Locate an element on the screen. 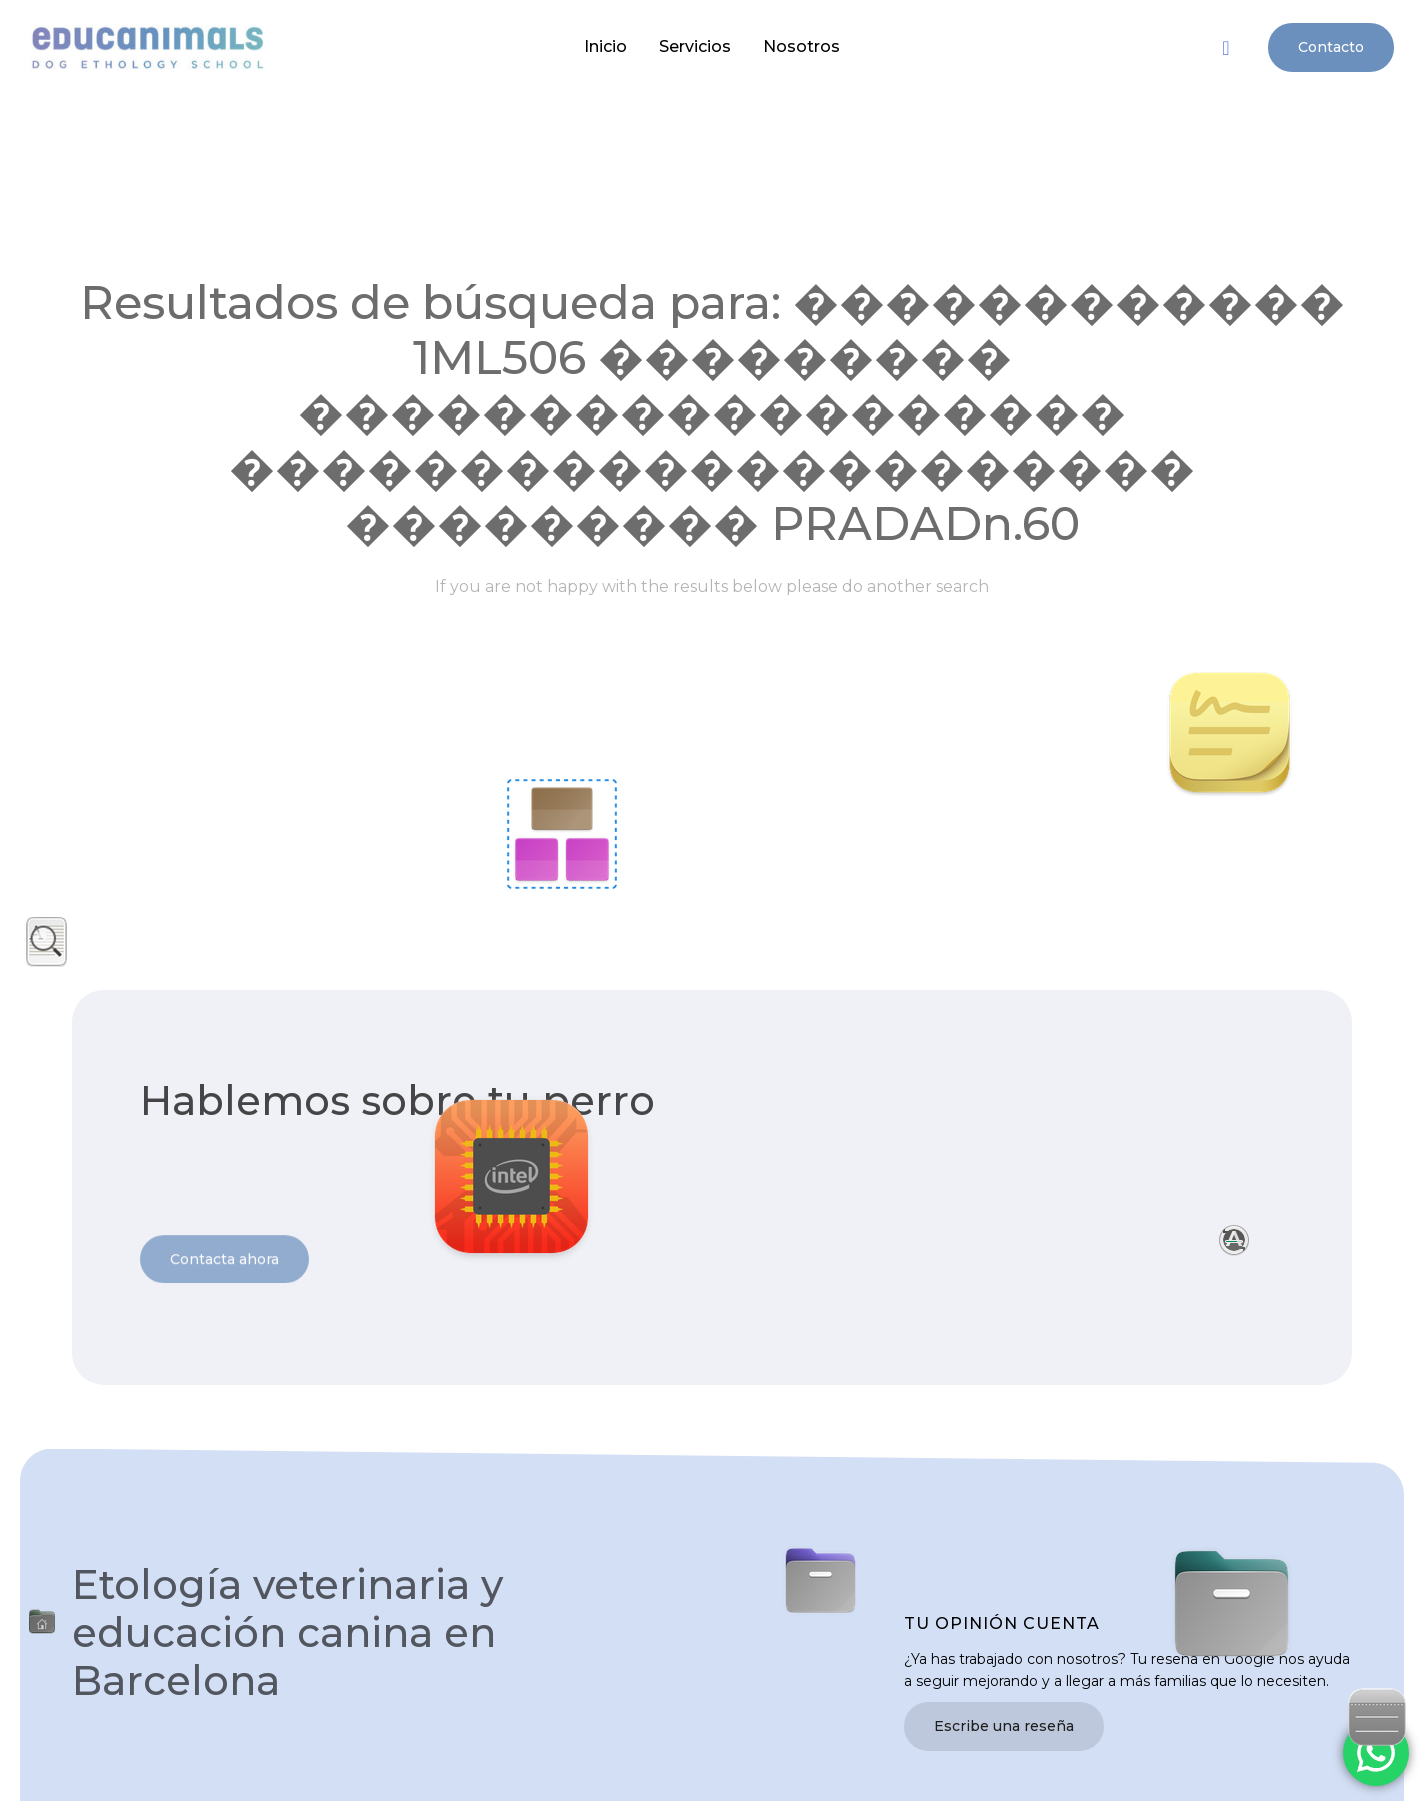 Image resolution: width=1424 pixels, height=1801 pixels. select all items in the current view is located at coordinates (562, 834).